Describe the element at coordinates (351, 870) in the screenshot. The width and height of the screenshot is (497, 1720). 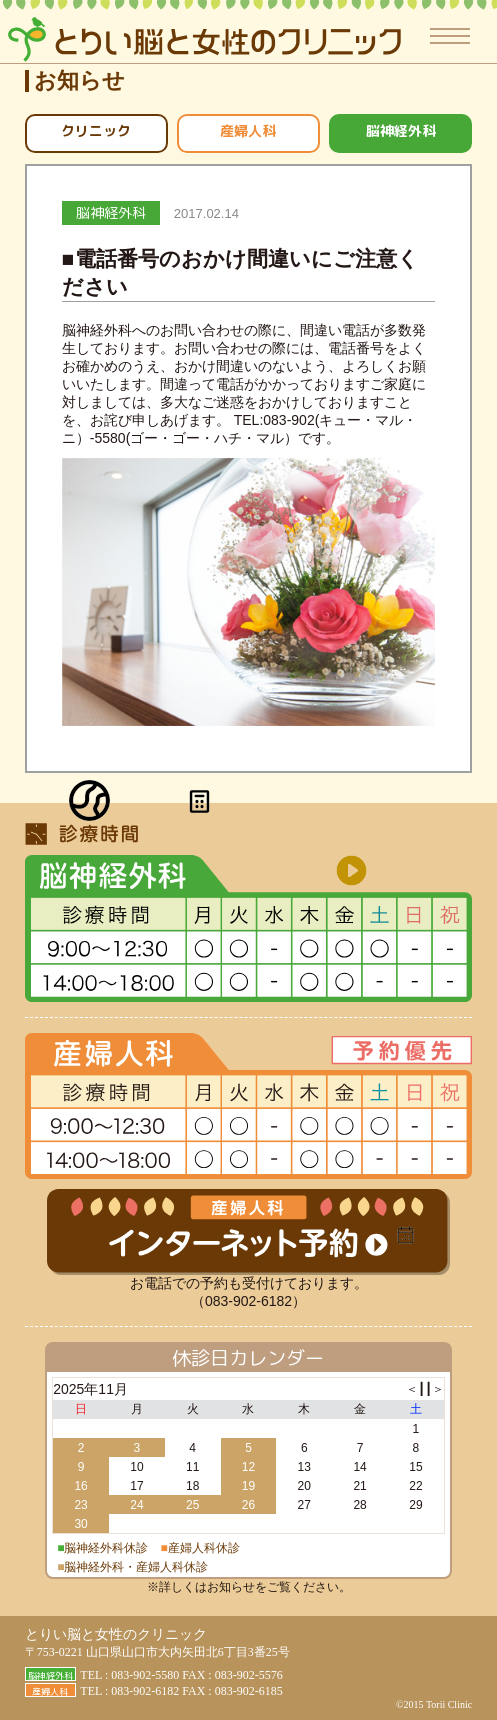
I see `play media or video content` at that location.